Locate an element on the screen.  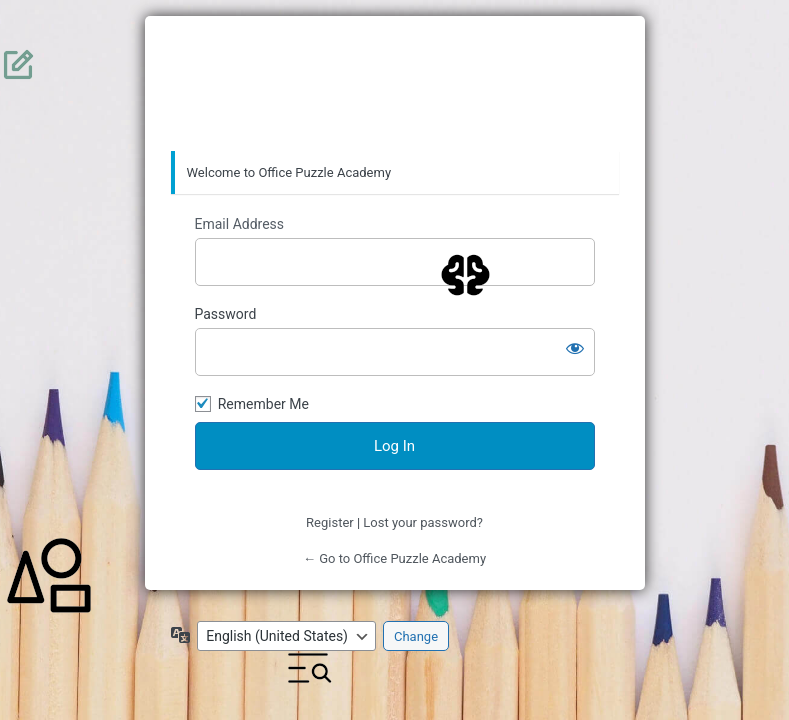
search within a list or document is located at coordinates (308, 668).